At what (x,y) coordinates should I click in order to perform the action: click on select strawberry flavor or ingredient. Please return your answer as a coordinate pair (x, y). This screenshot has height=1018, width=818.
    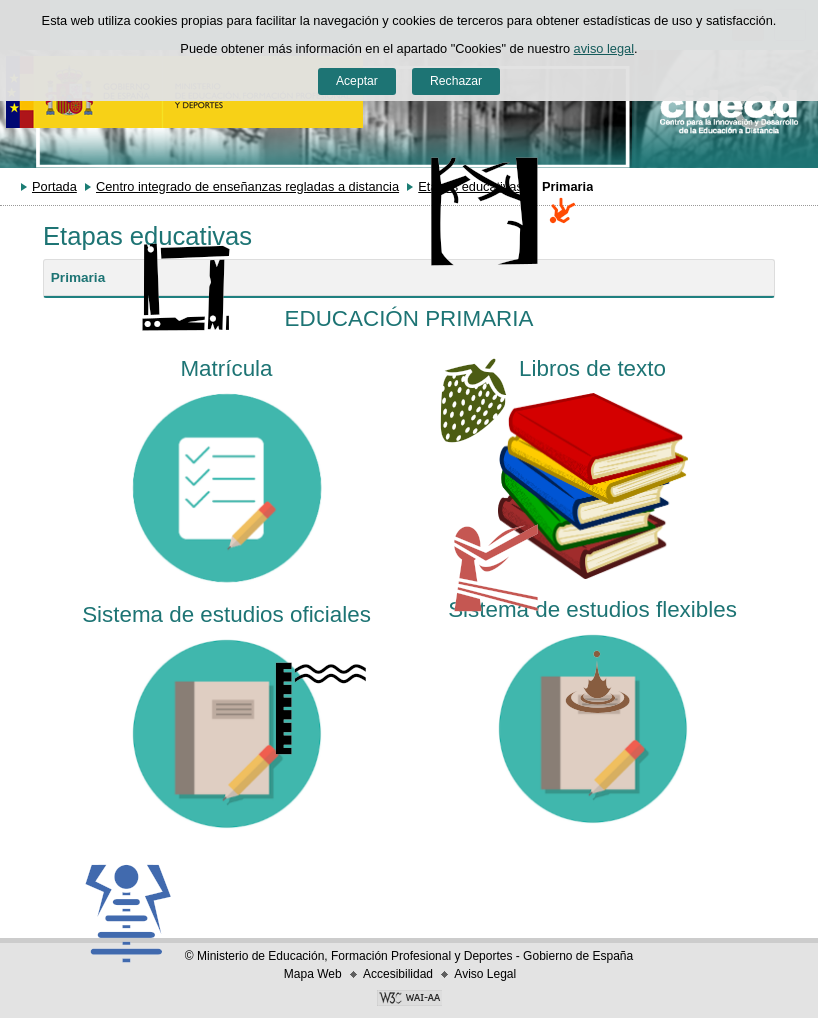
    Looking at the image, I should click on (473, 400).